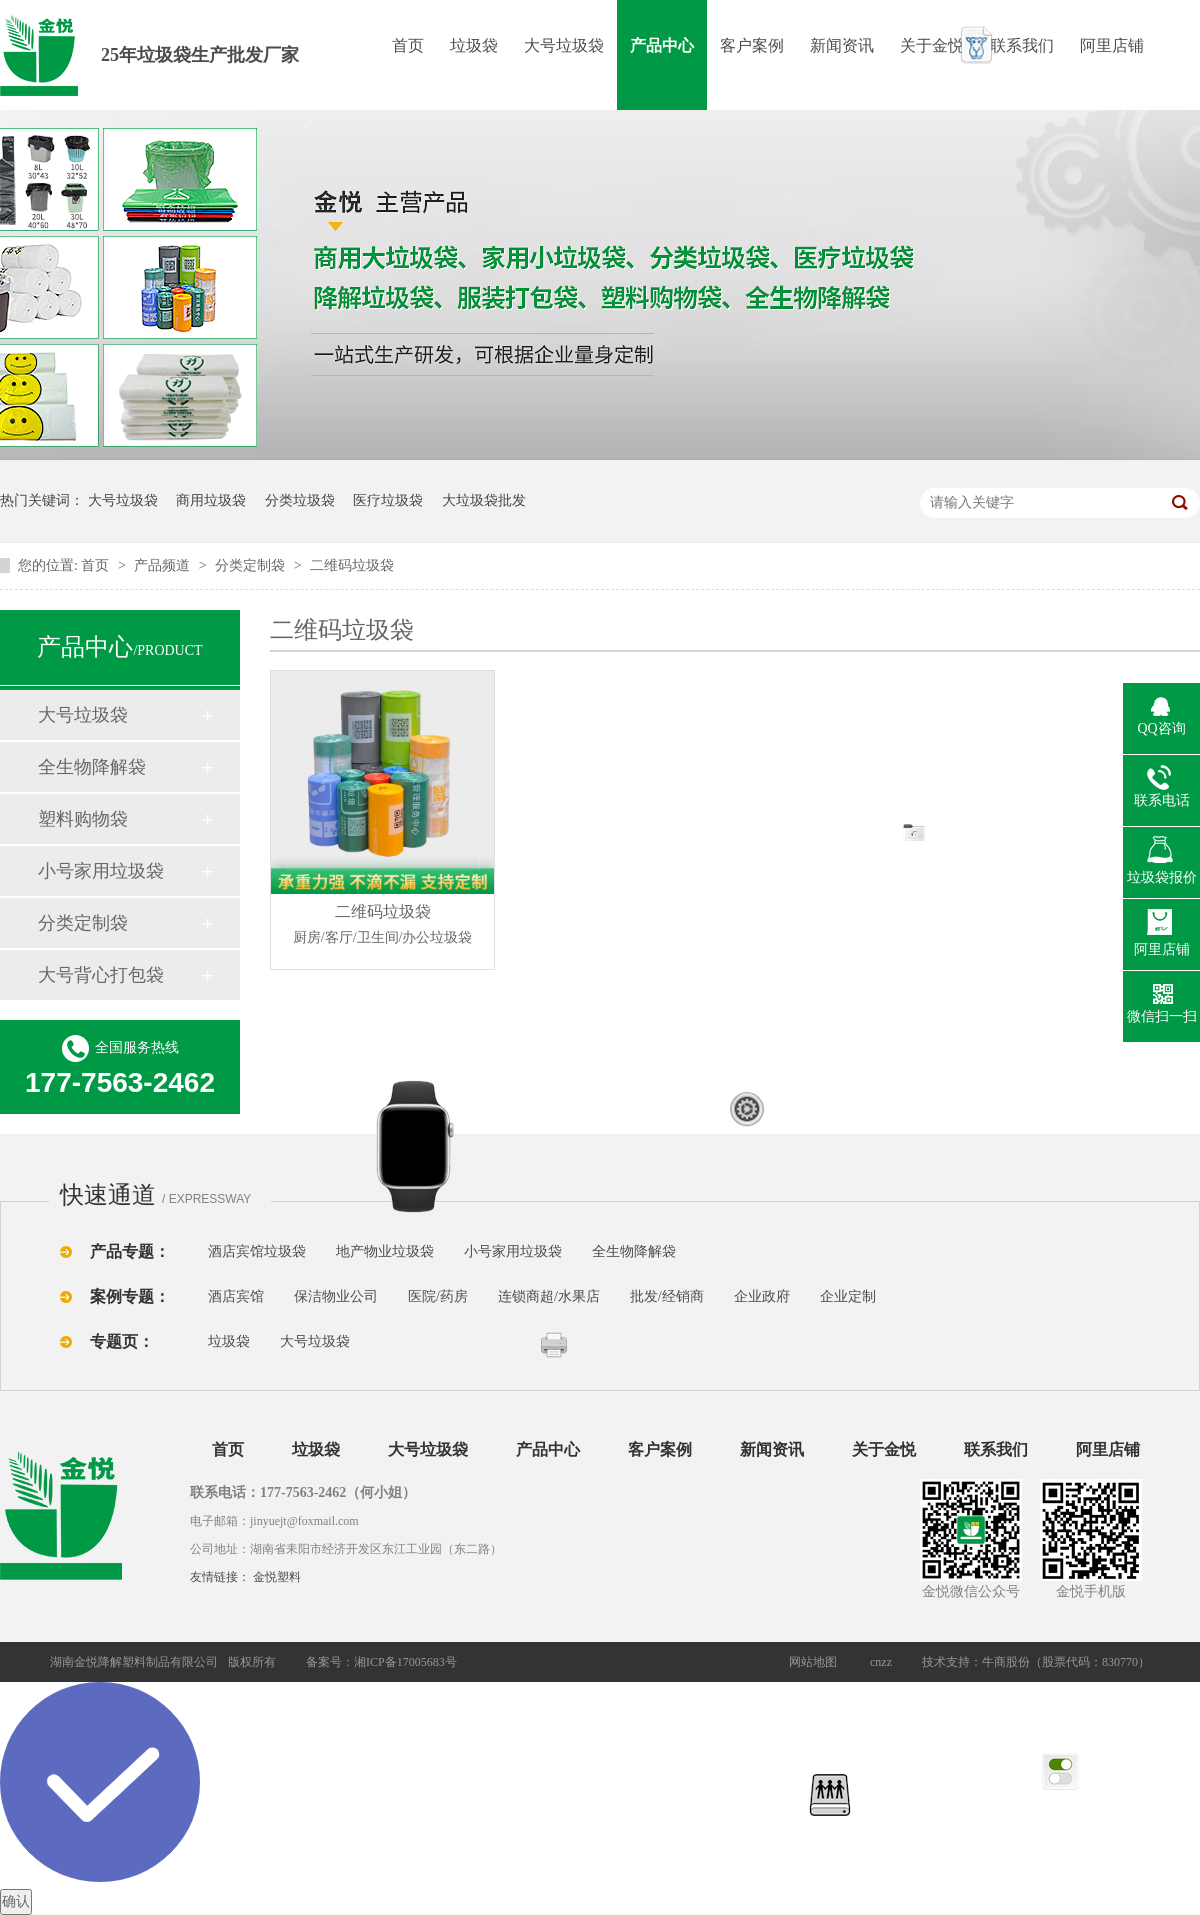  I want to click on manage your connected Apple Watch SE, so click(413, 1146).